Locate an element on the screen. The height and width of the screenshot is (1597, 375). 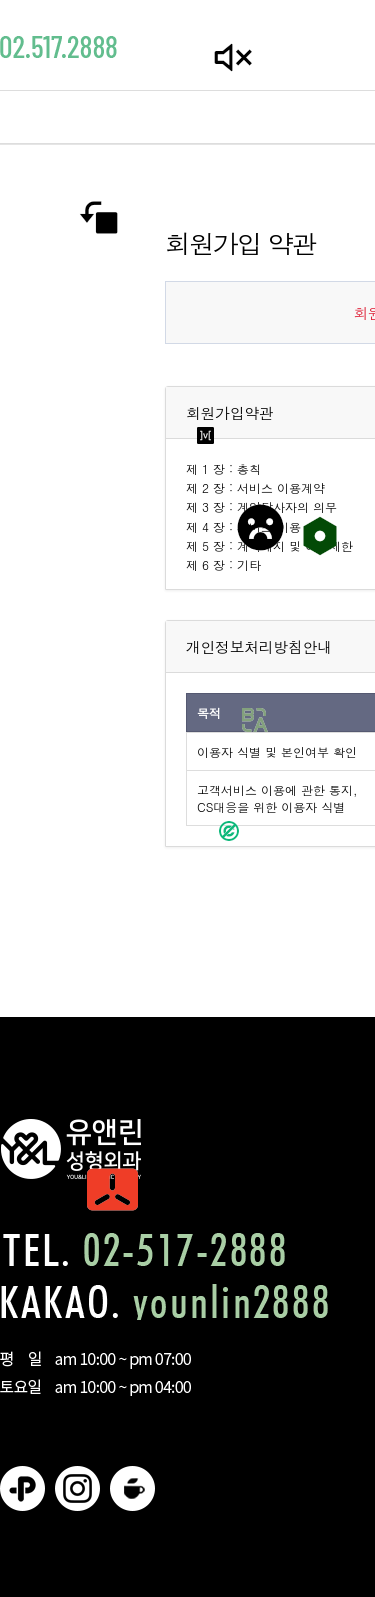
MobX state management library logo is located at coordinates (205, 435).